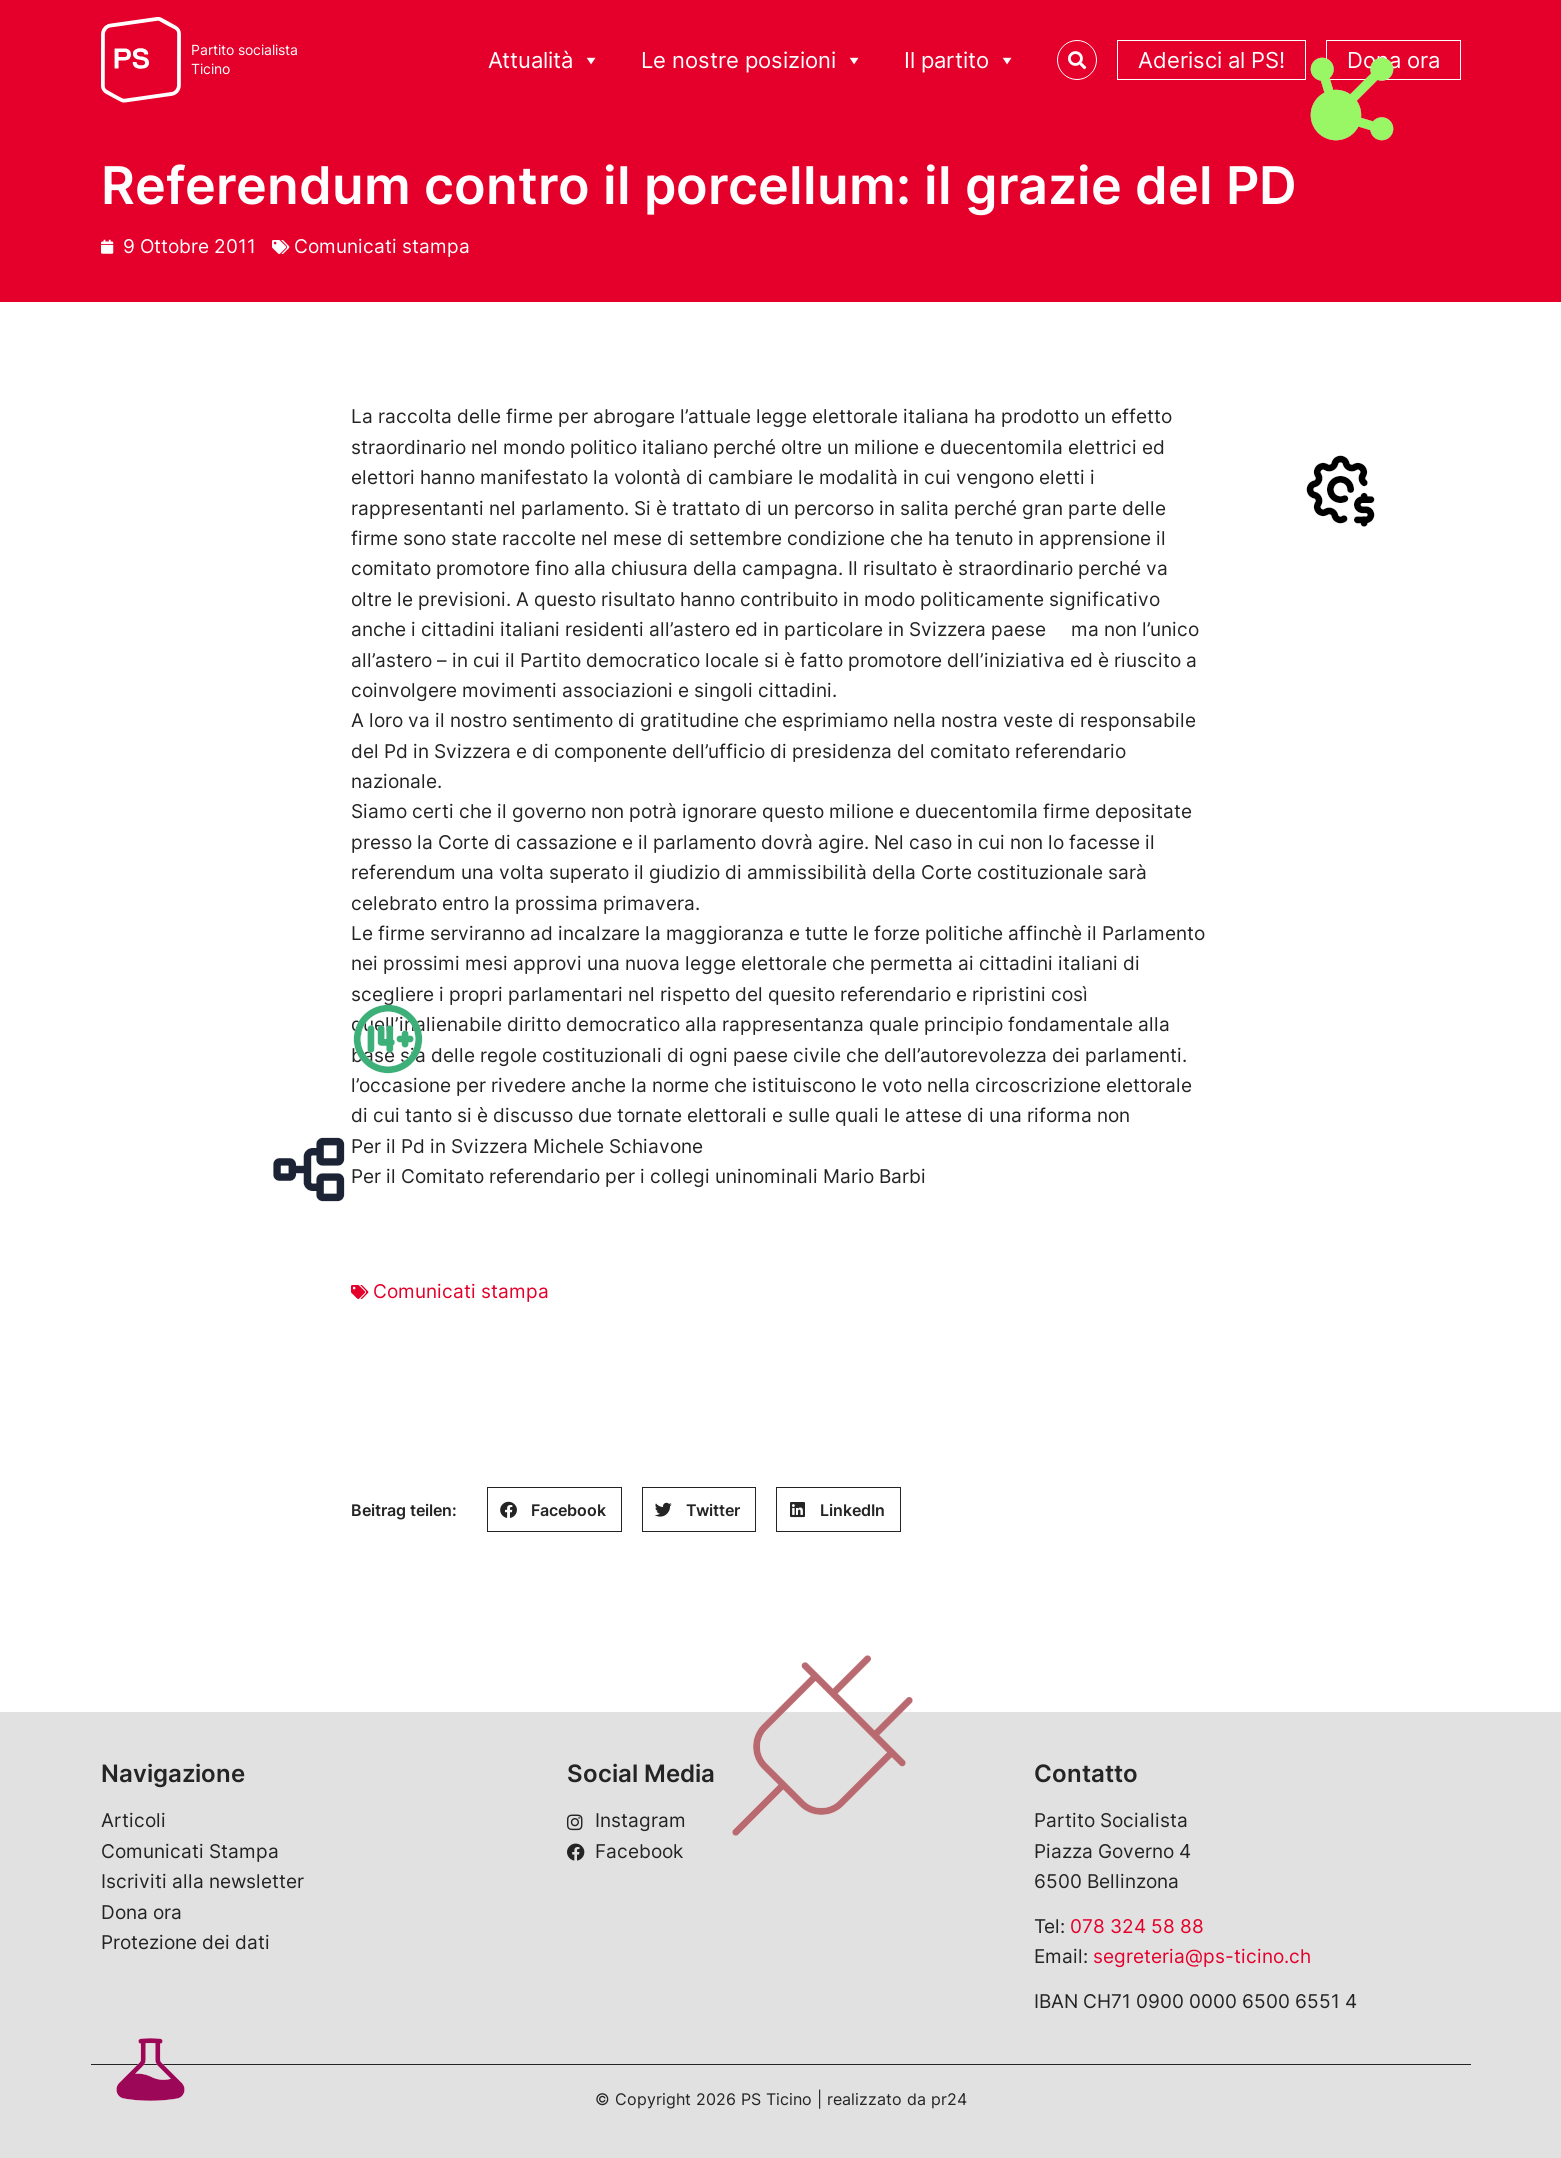 The width and height of the screenshot is (1561, 2158). What do you see at coordinates (1340, 489) in the screenshot?
I see `access payment or billing settings` at bounding box center [1340, 489].